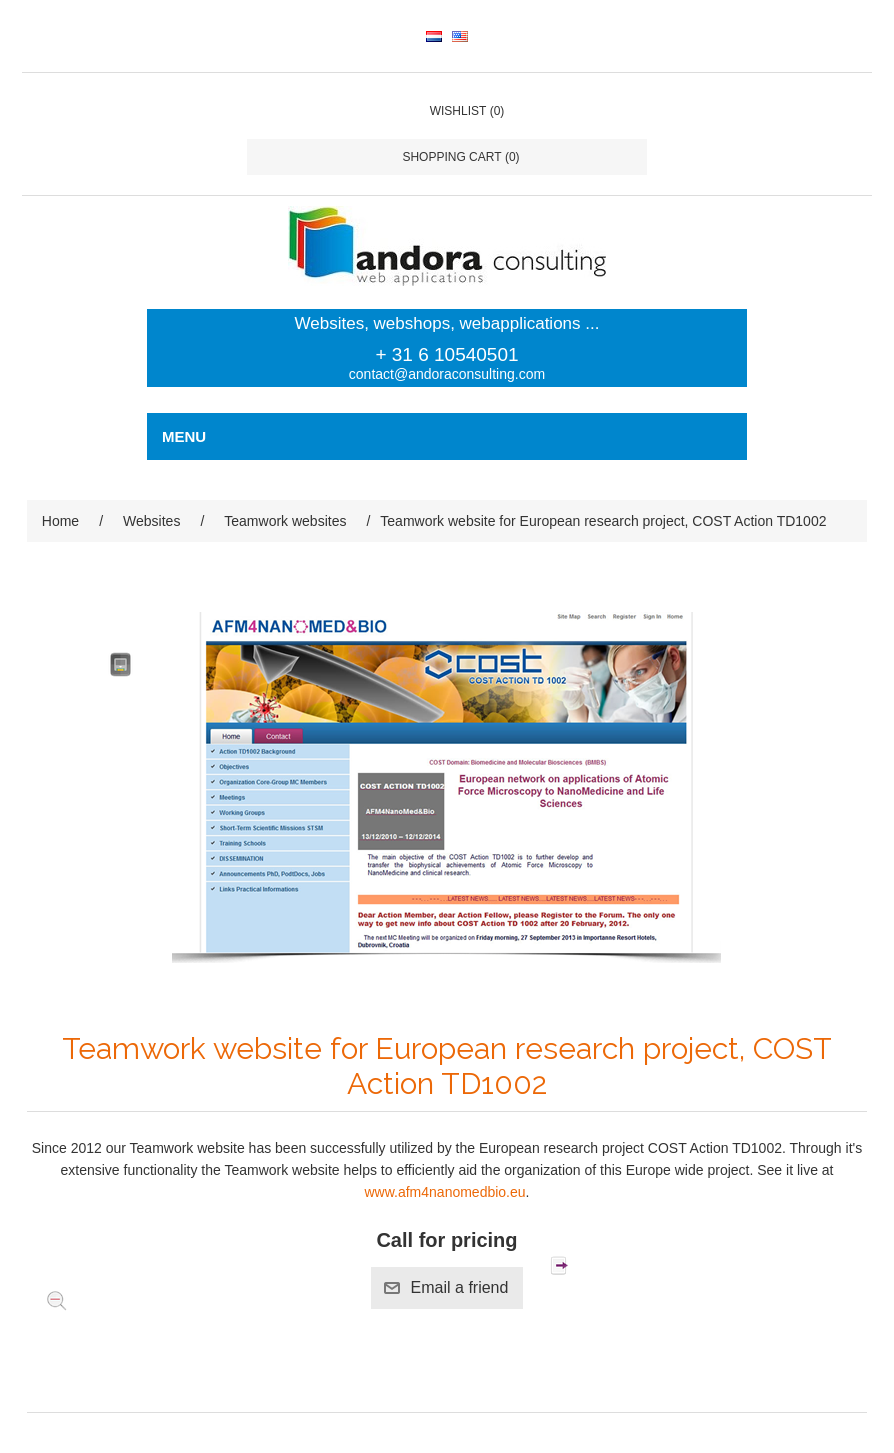 The height and width of the screenshot is (1453, 894). Describe the element at coordinates (120, 664) in the screenshot. I see `gameboy rom file type indicator` at that location.